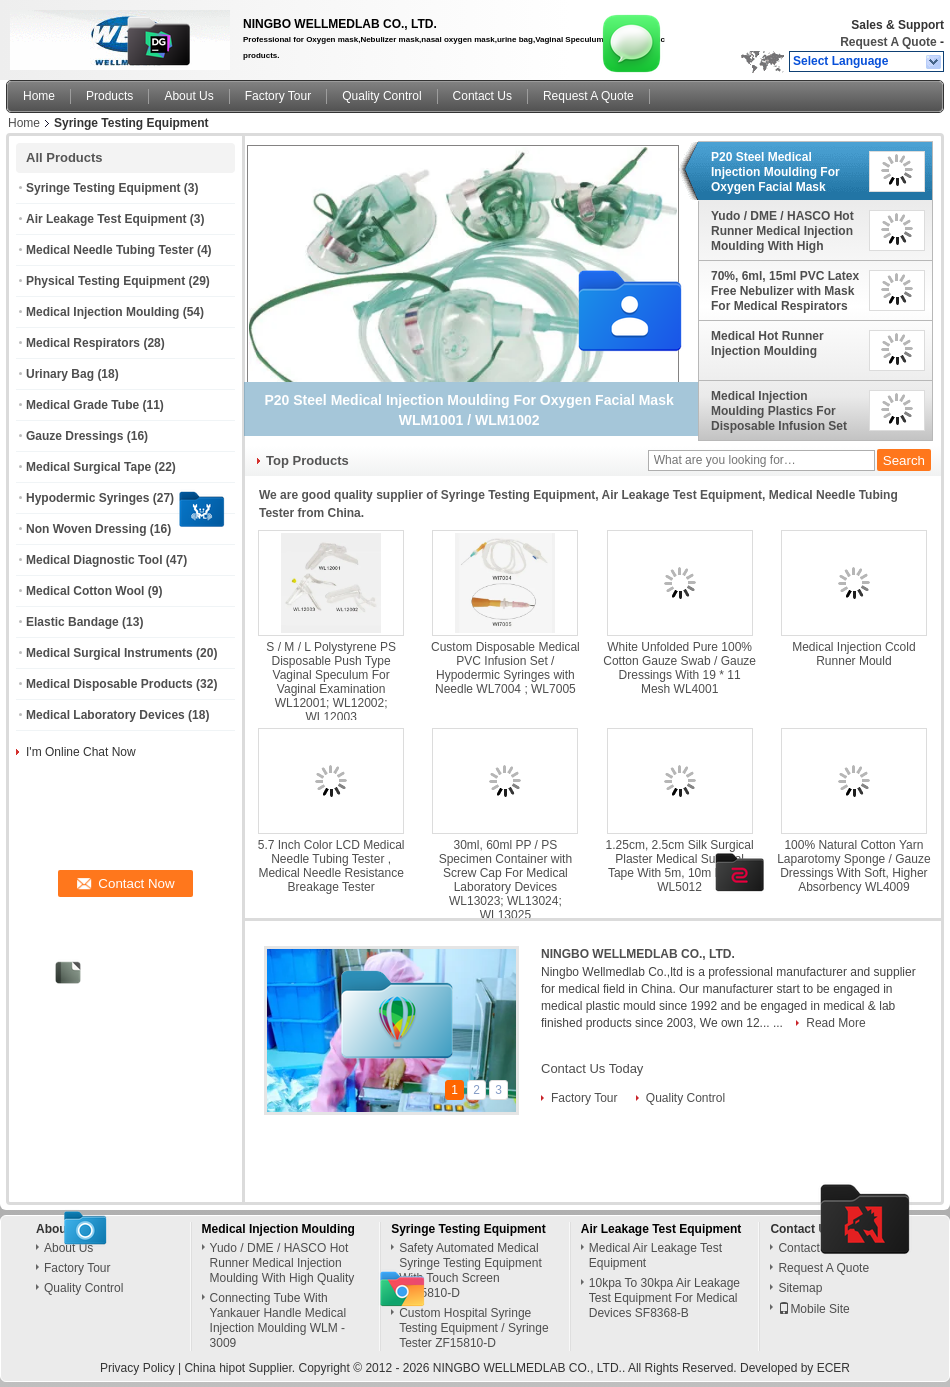 The width and height of the screenshot is (950, 1387). Describe the element at coordinates (631, 43) in the screenshot. I see `open the messages app` at that location.